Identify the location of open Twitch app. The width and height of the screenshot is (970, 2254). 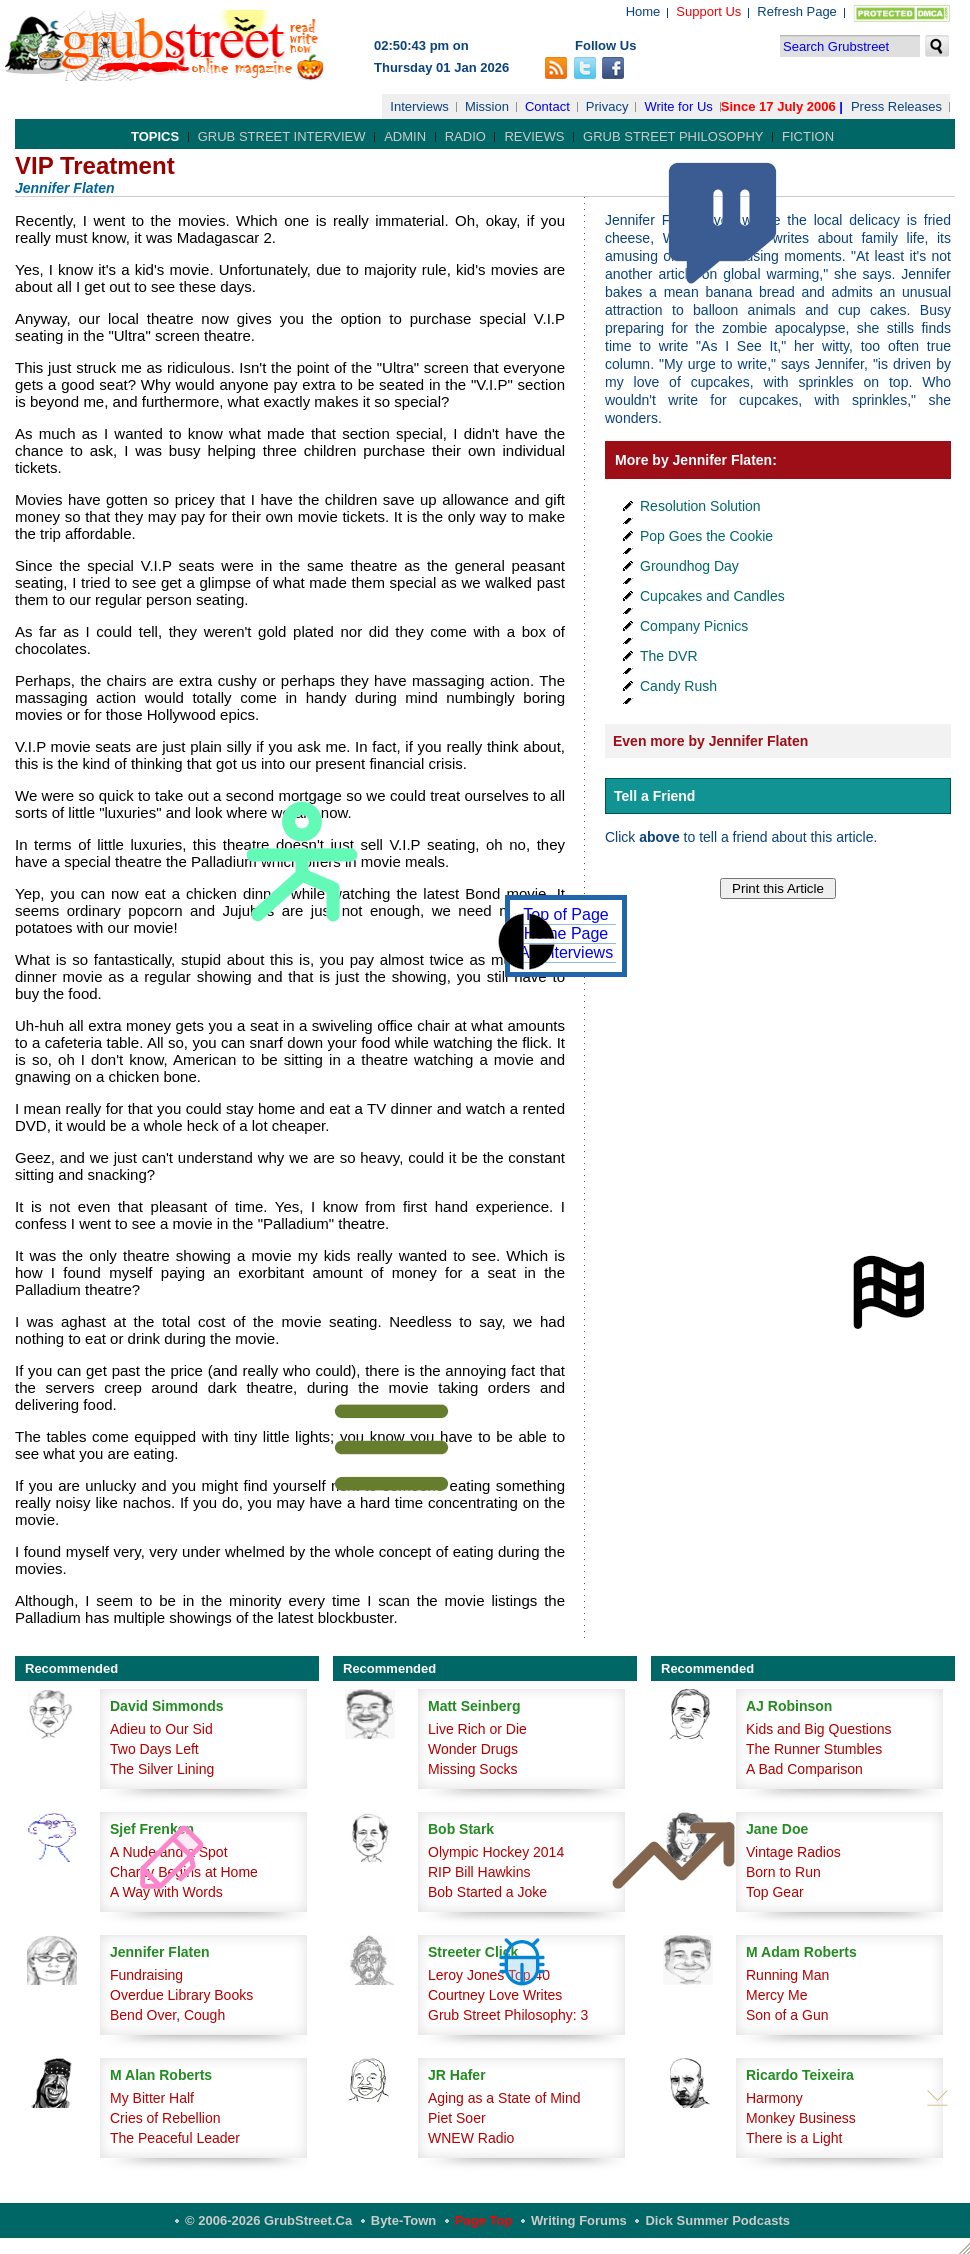
(722, 216).